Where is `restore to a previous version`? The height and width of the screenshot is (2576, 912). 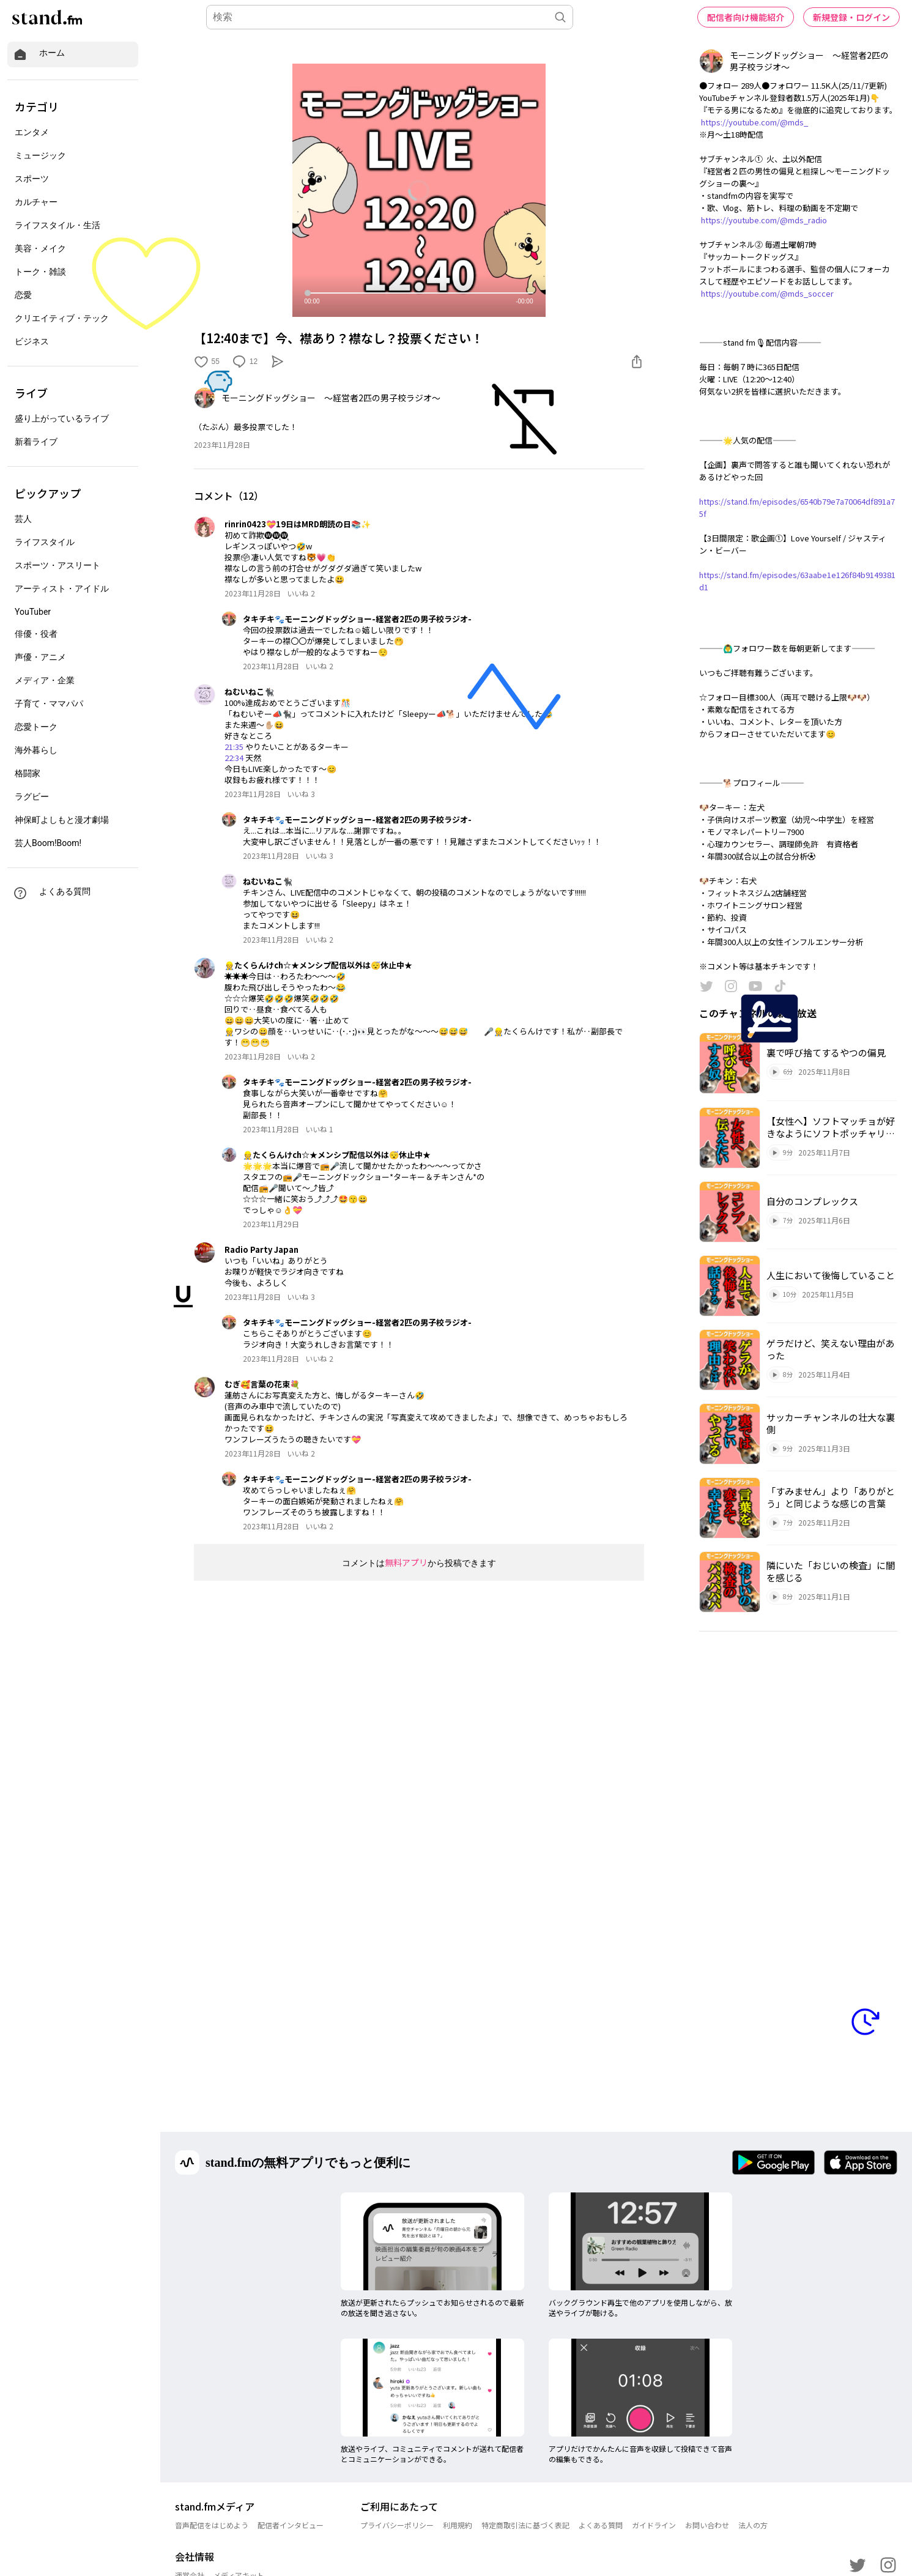 restore to a previous version is located at coordinates (865, 2022).